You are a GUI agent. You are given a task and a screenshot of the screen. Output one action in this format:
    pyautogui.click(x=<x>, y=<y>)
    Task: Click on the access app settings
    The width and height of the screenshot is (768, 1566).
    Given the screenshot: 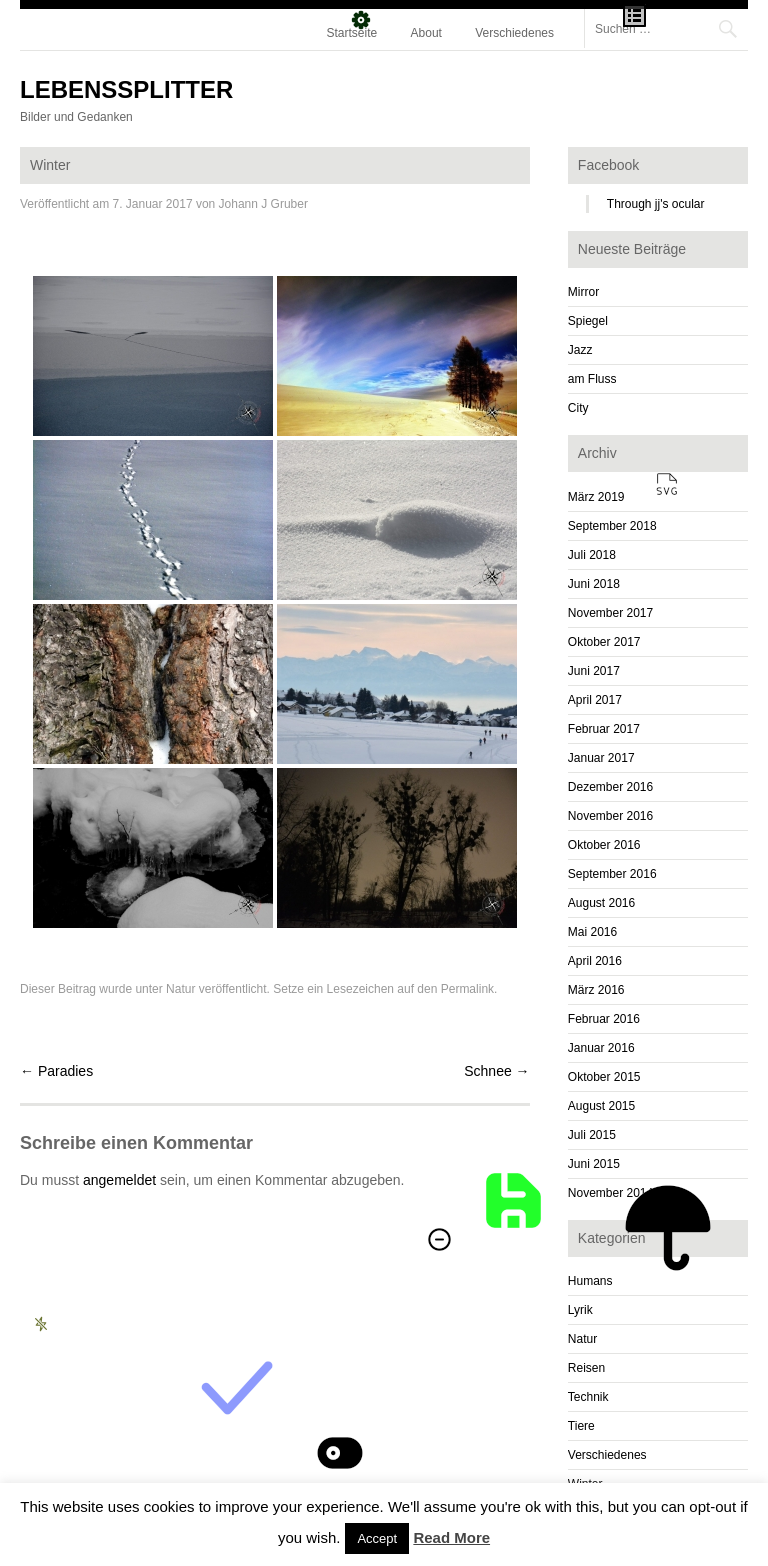 What is the action you would take?
    pyautogui.click(x=361, y=20)
    